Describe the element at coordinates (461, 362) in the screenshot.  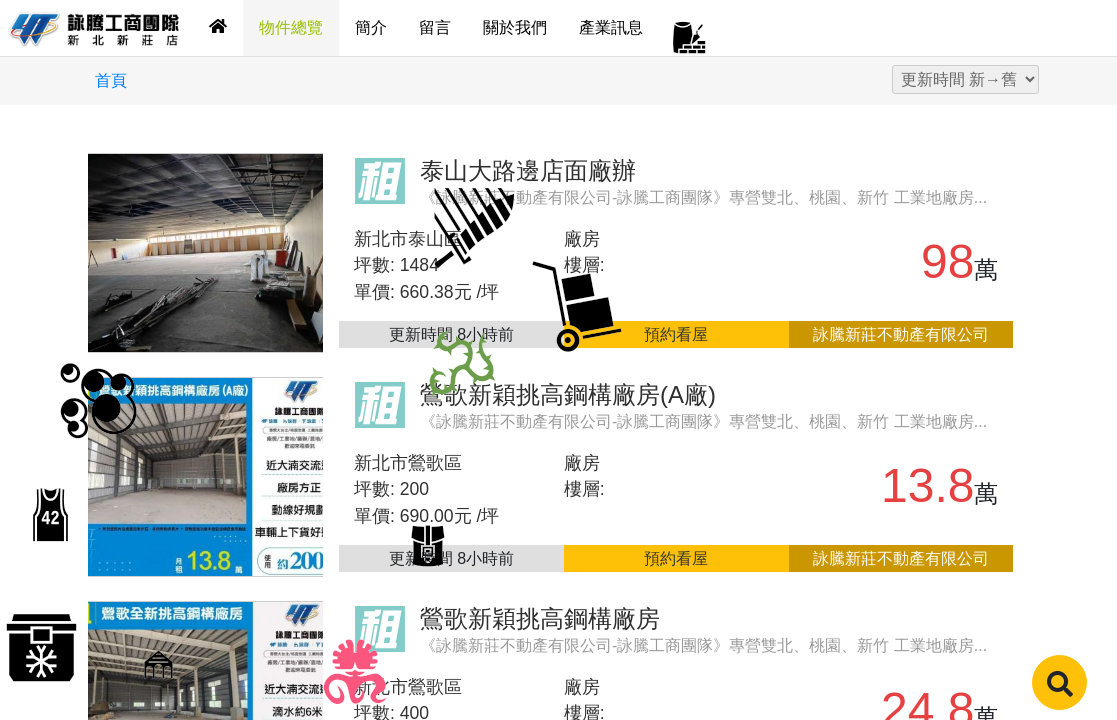
I see `select a thorny or cursed status effect` at that location.